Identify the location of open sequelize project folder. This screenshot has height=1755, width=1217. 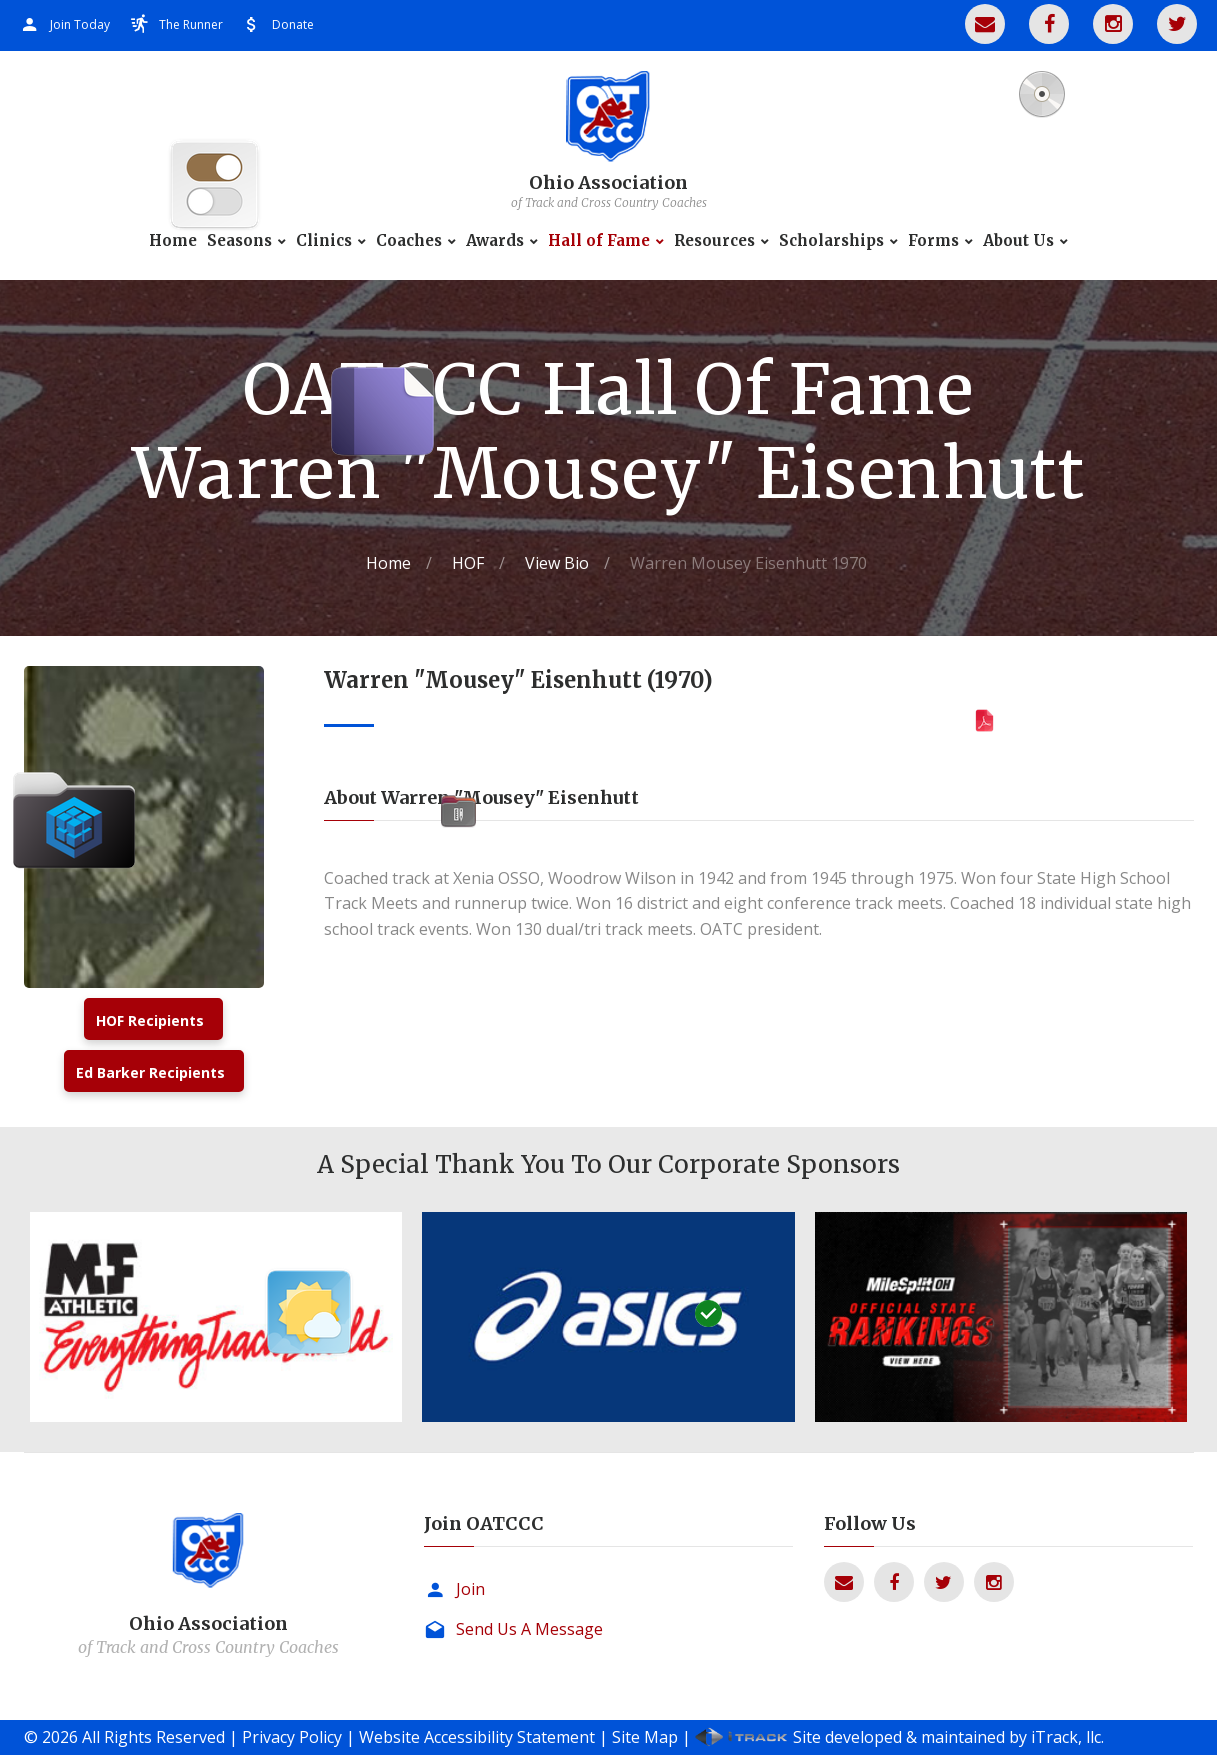
(73, 823).